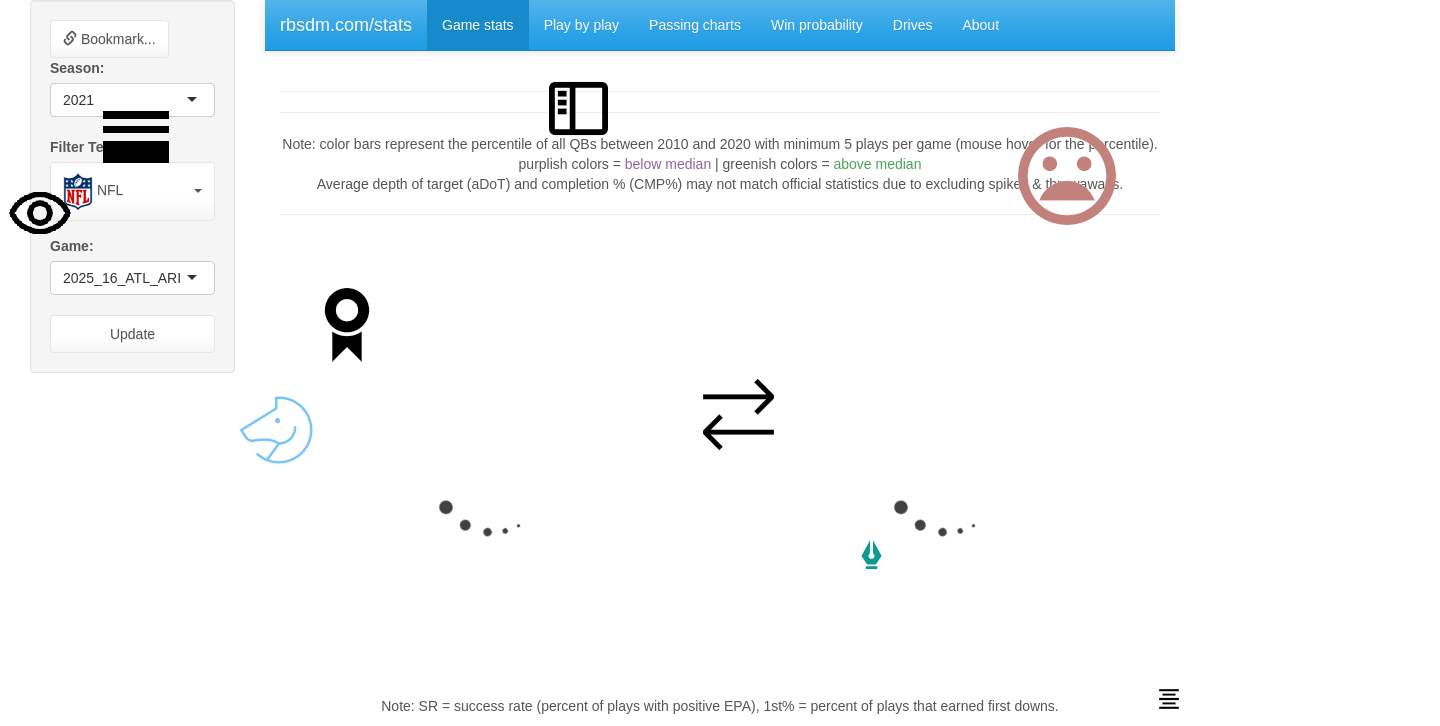 This screenshot has width=1440, height=726. I want to click on split view horizontally, so click(136, 137).